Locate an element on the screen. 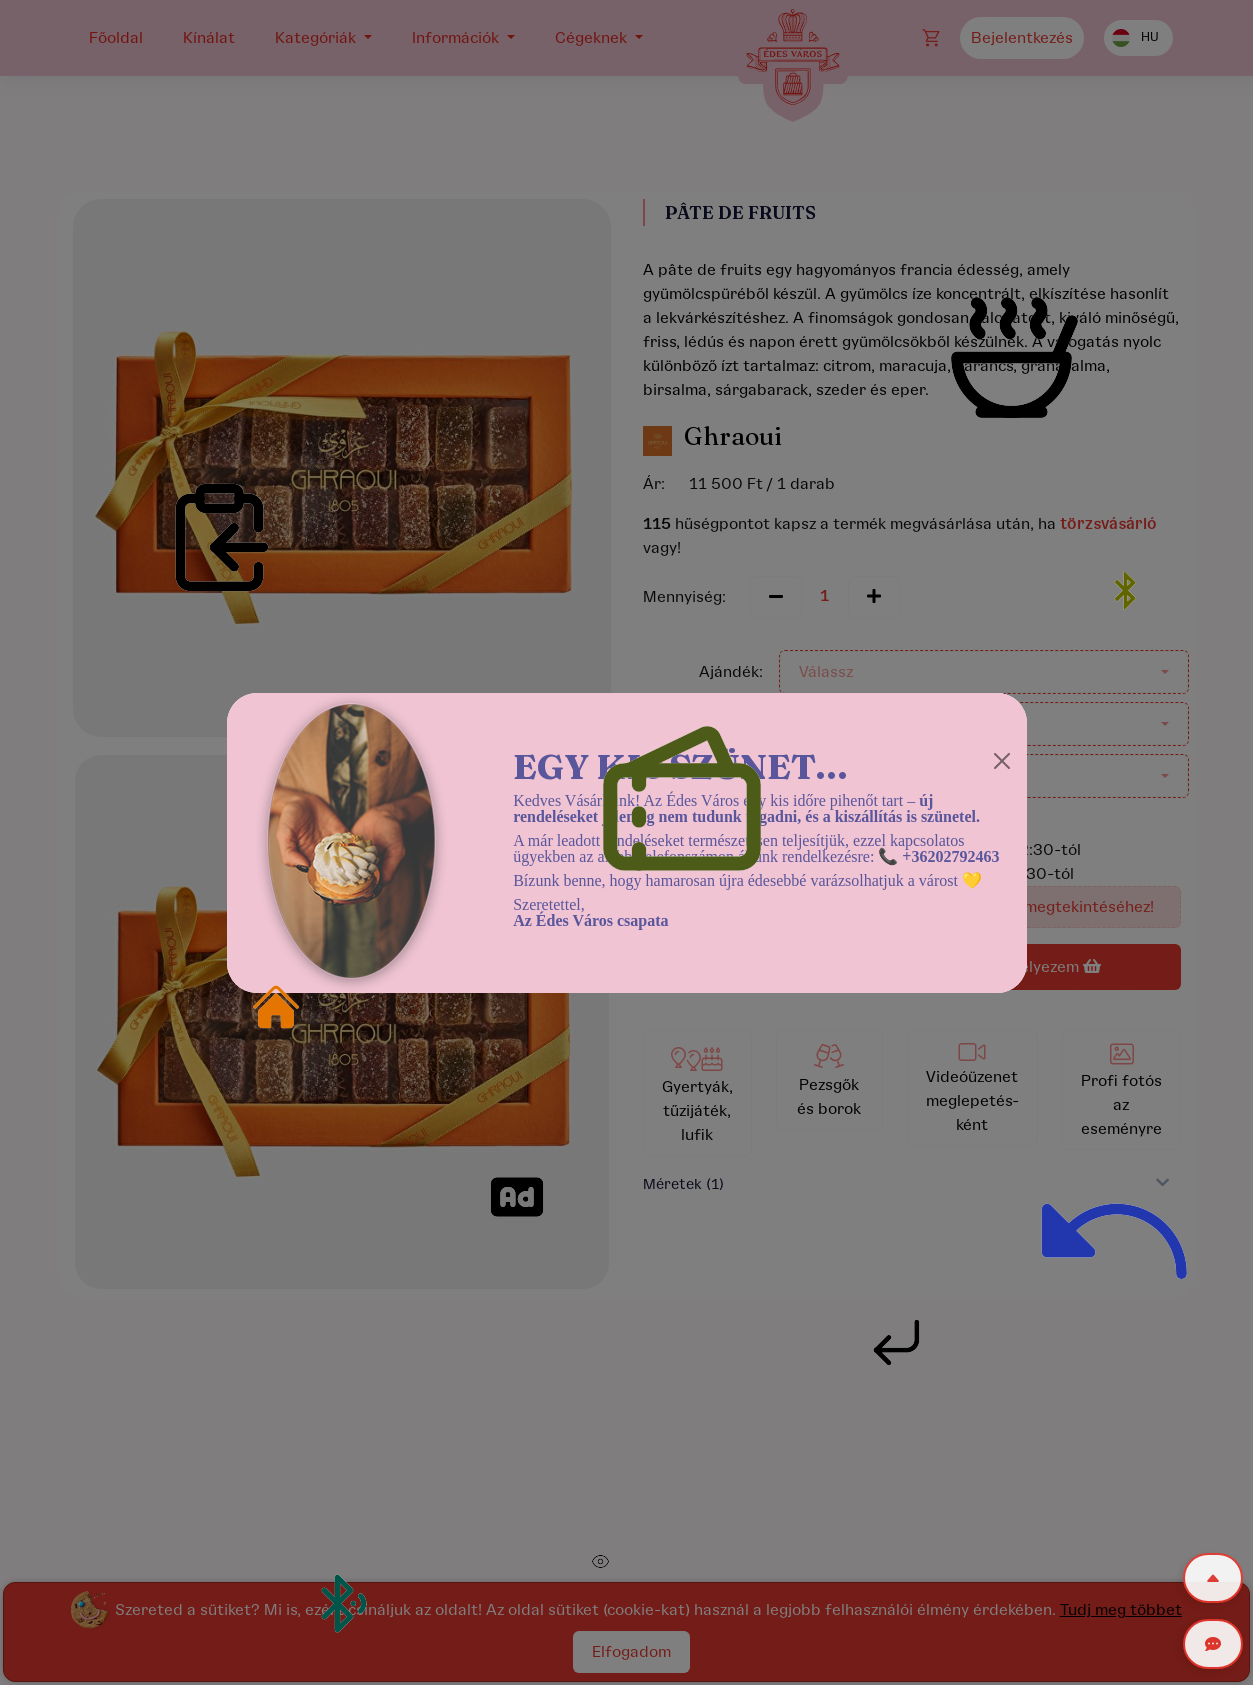 The width and height of the screenshot is (1253, 1685). view your tickets is located at coordinates (682, 799).